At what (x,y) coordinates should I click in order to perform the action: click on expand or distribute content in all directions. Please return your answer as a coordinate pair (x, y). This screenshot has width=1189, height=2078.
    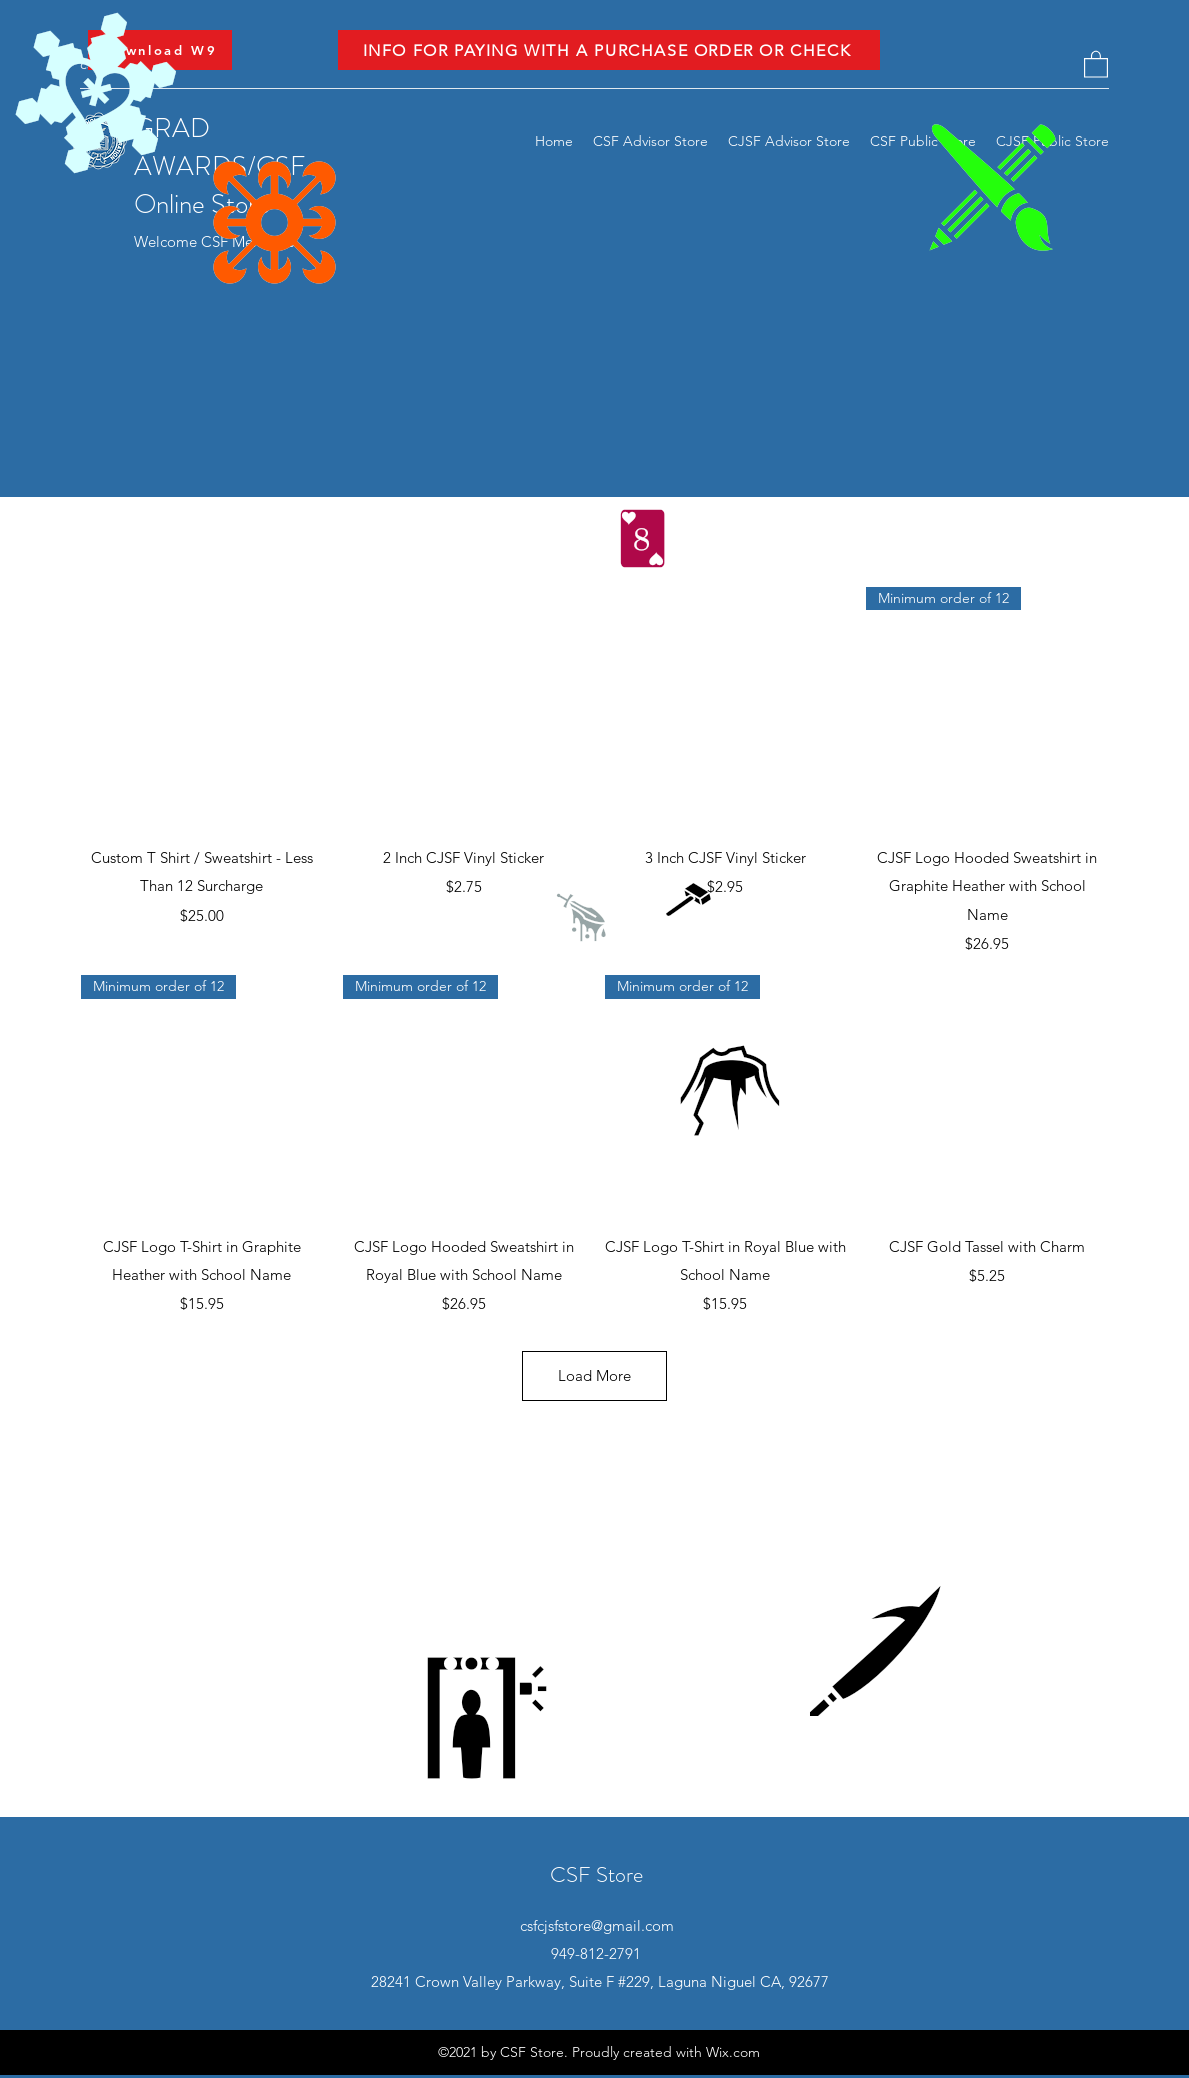
    Looking at the image, I should click on (274, 222).